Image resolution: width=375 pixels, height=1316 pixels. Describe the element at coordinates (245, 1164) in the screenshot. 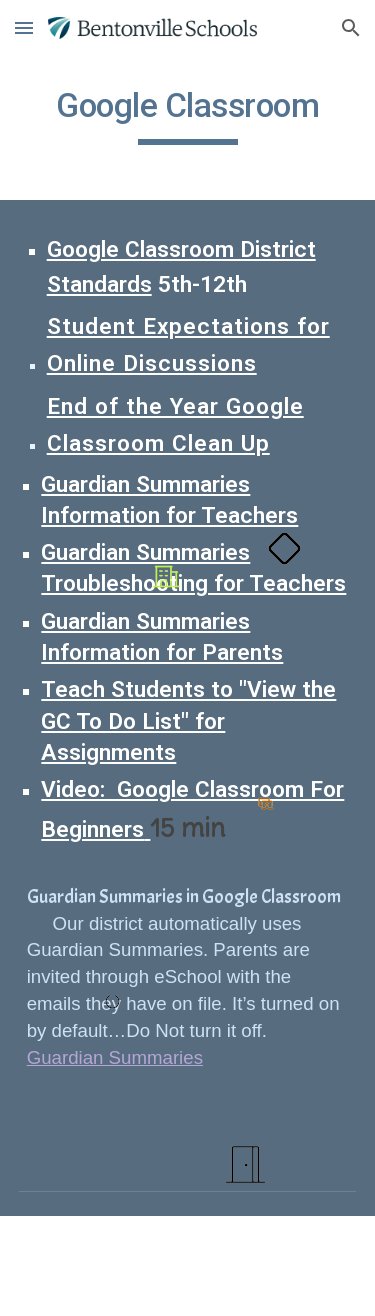

I see `log out or exit the application` at that location.